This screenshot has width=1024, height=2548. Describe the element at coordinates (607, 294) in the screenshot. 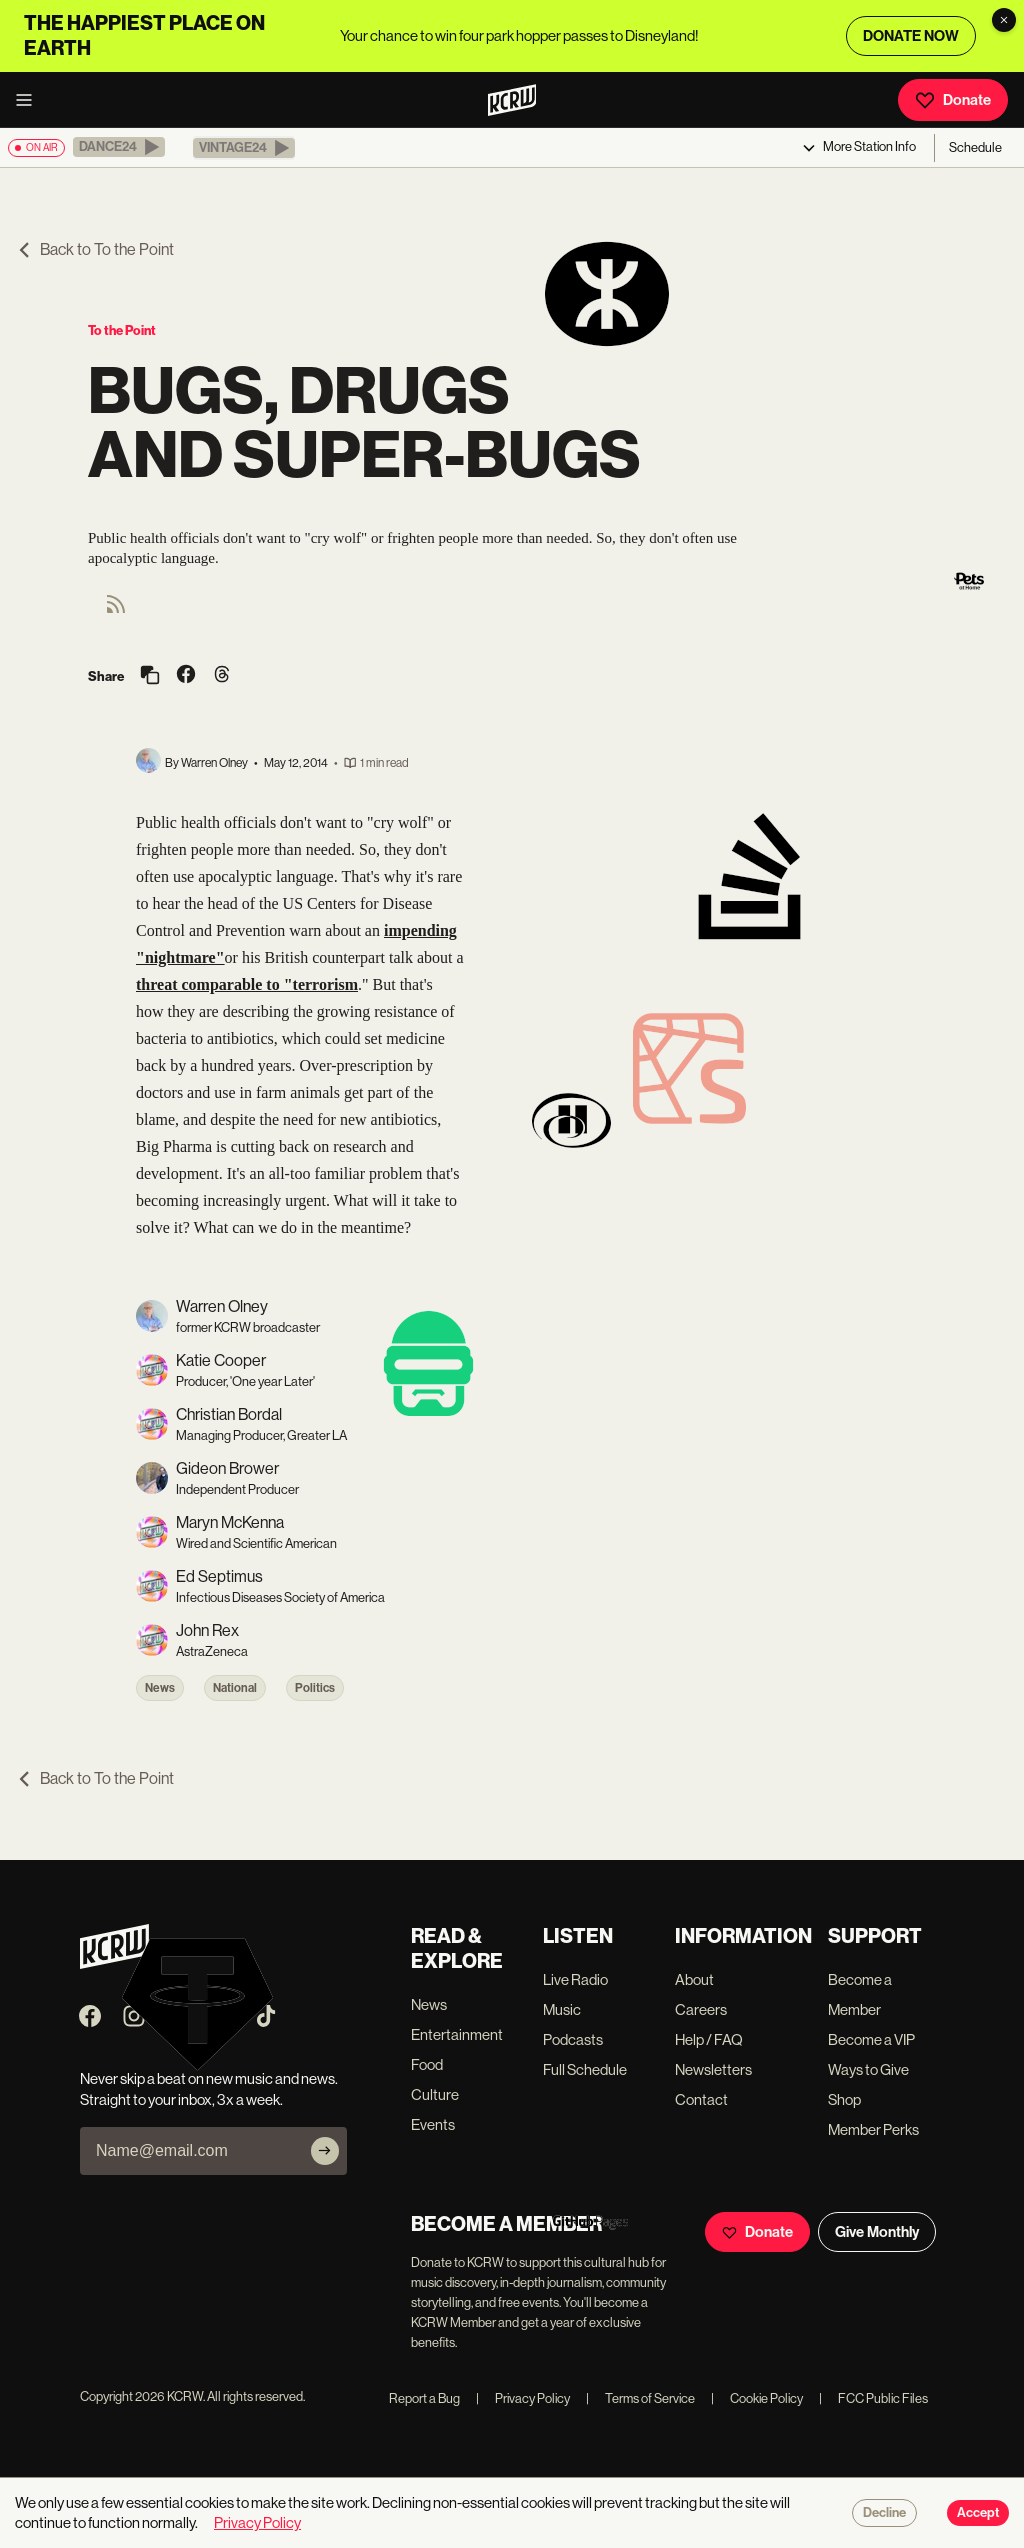

I see `mtr (hong kong mass transit railway) company logo` at that location.